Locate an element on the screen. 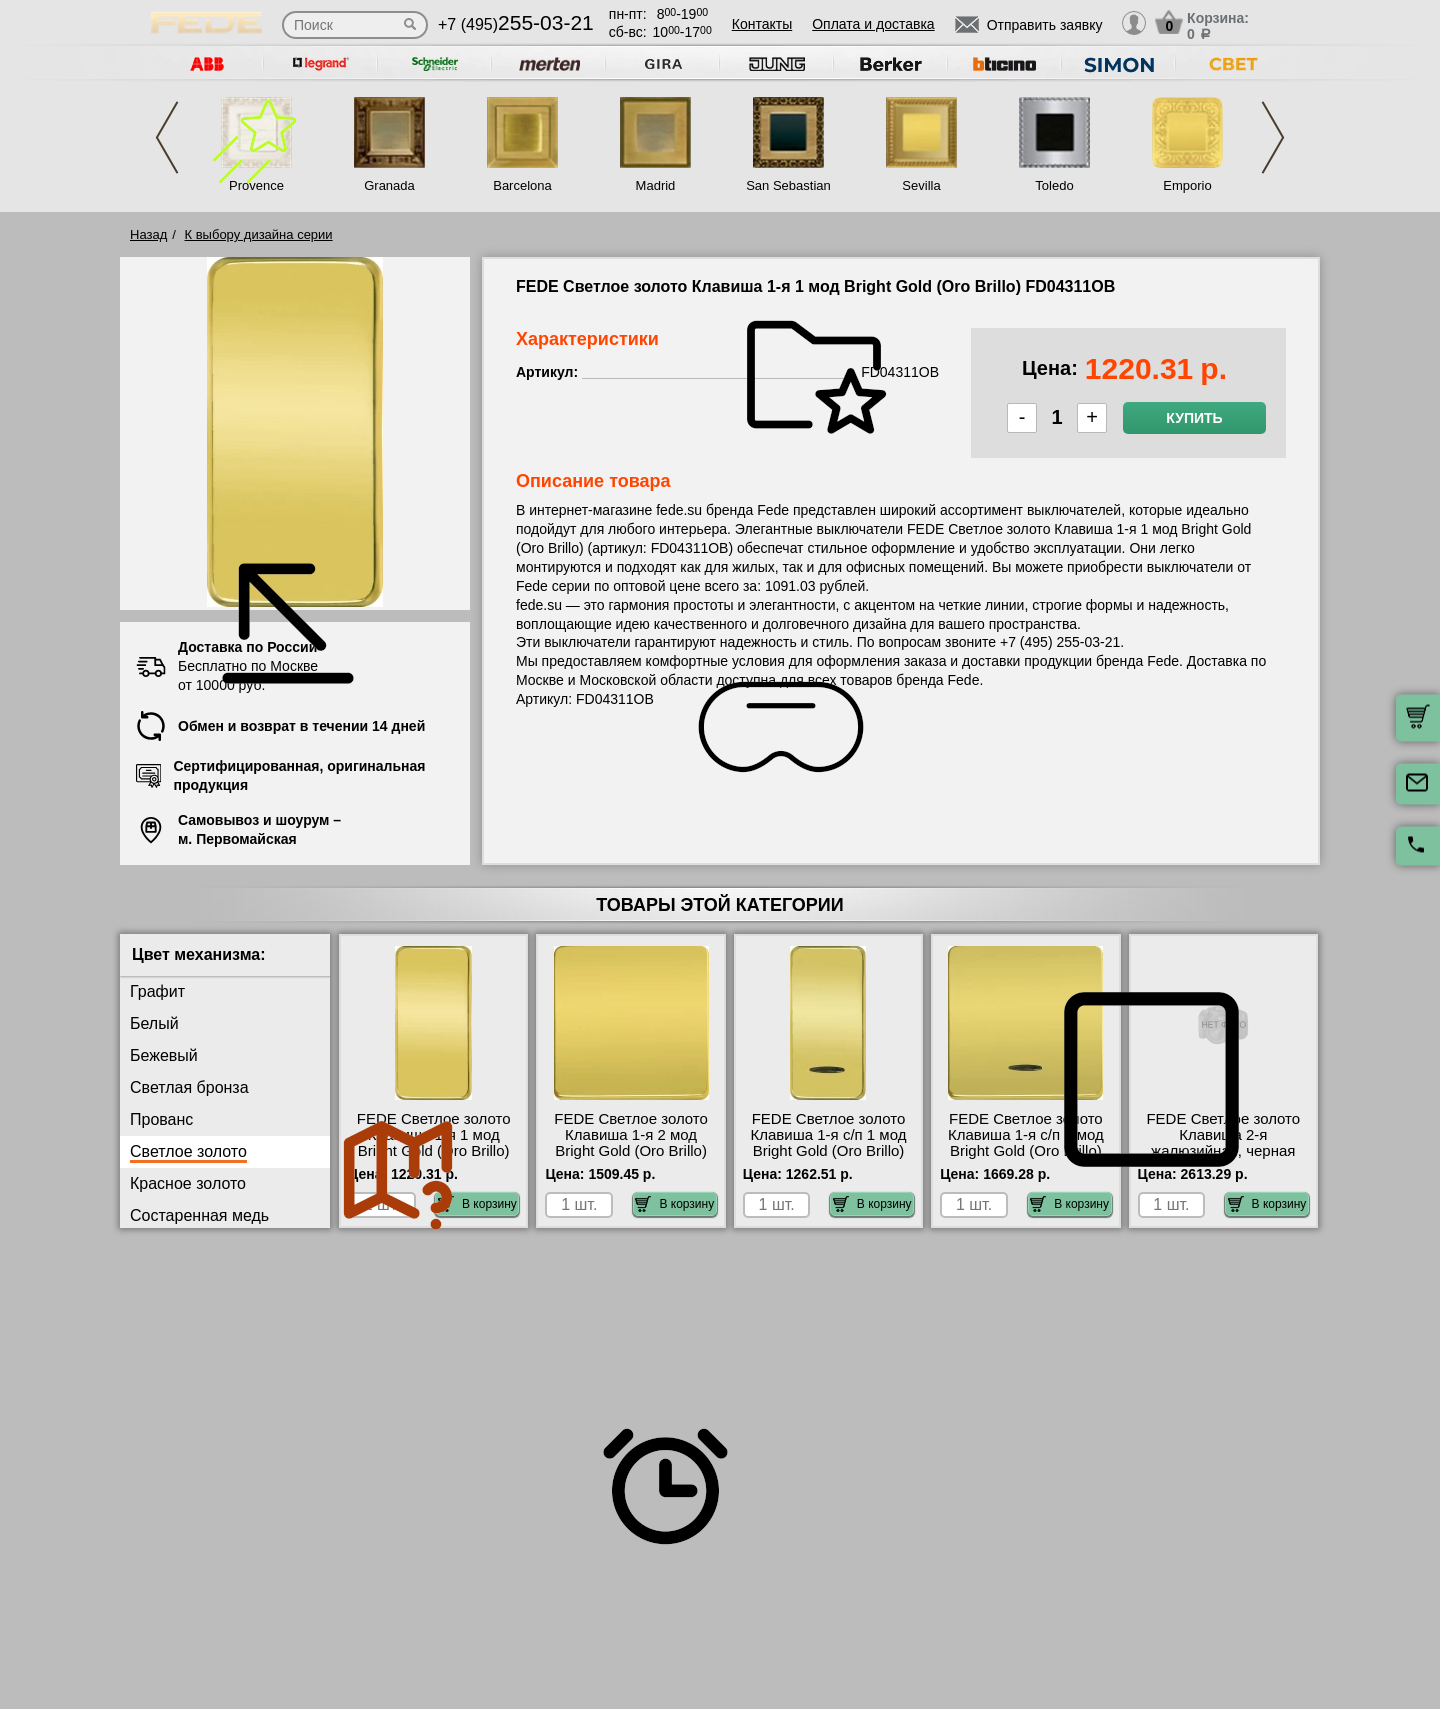 This screenshot has width=1440, height=1709. stop media playback is located at coordinates (1151, 1079).